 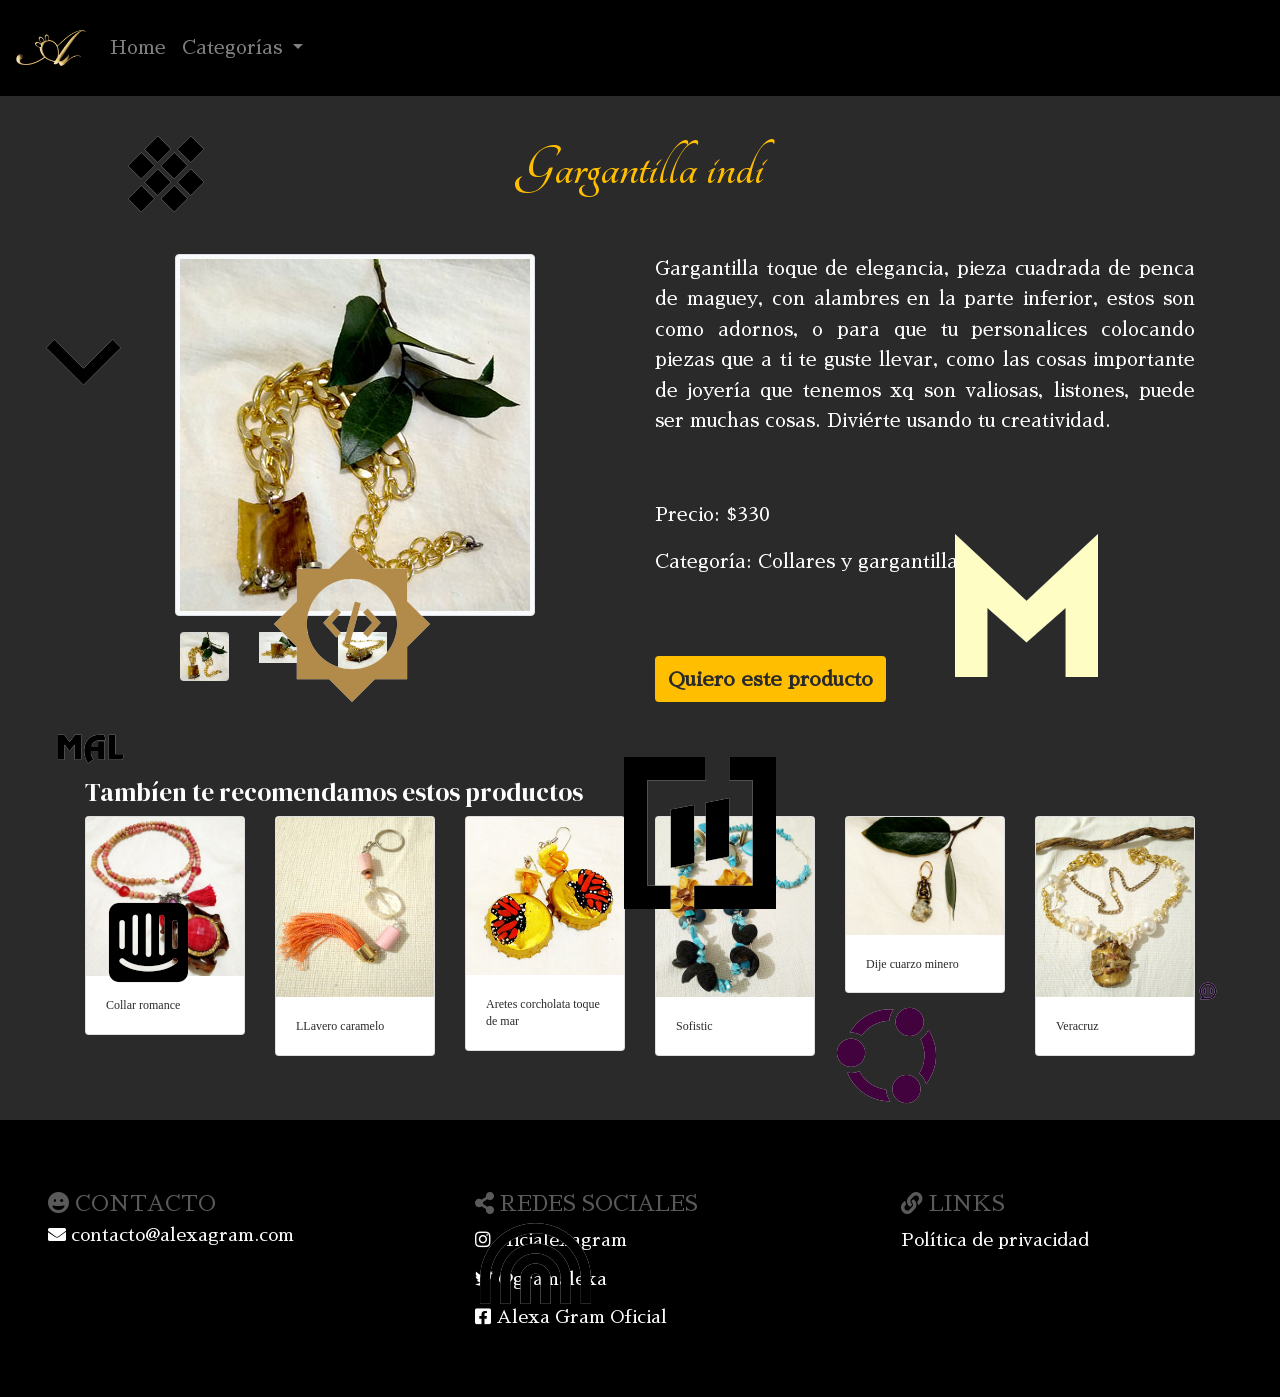 I want to click on open the RTLZWEI app or website, so click(x=700, y=833).